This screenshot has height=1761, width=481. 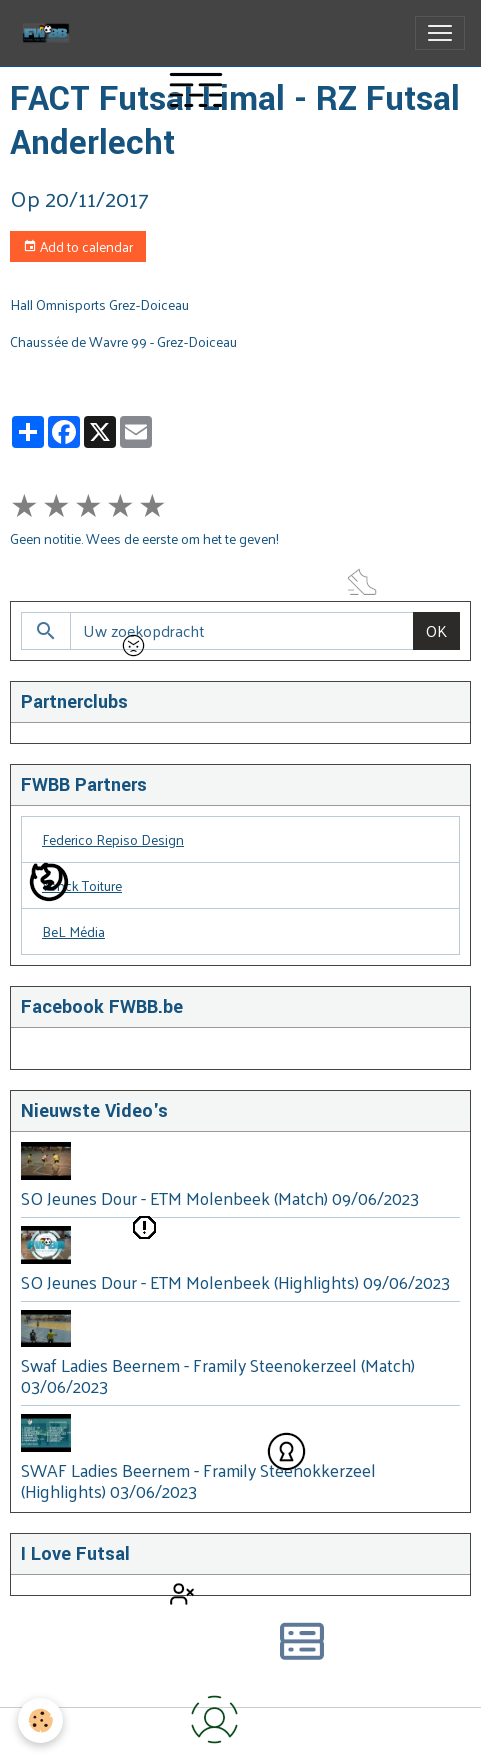 I want to click on open link in Firefox browser, so click(x=49, y=882).